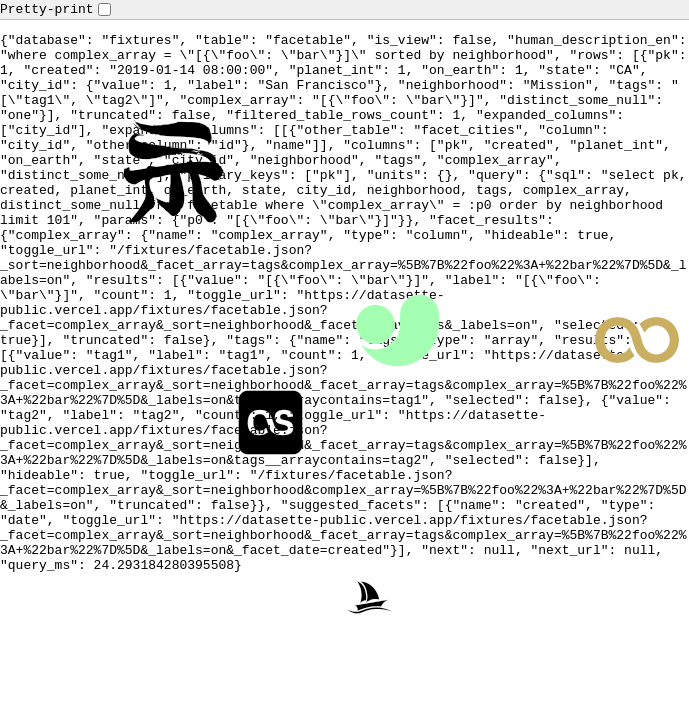 This screenshot has width=689, height=720. What do you see at coordinates (369, 597) in the screenshot?
I see `open phpMyAdmin database management tool` at bounding box center [369, 597].